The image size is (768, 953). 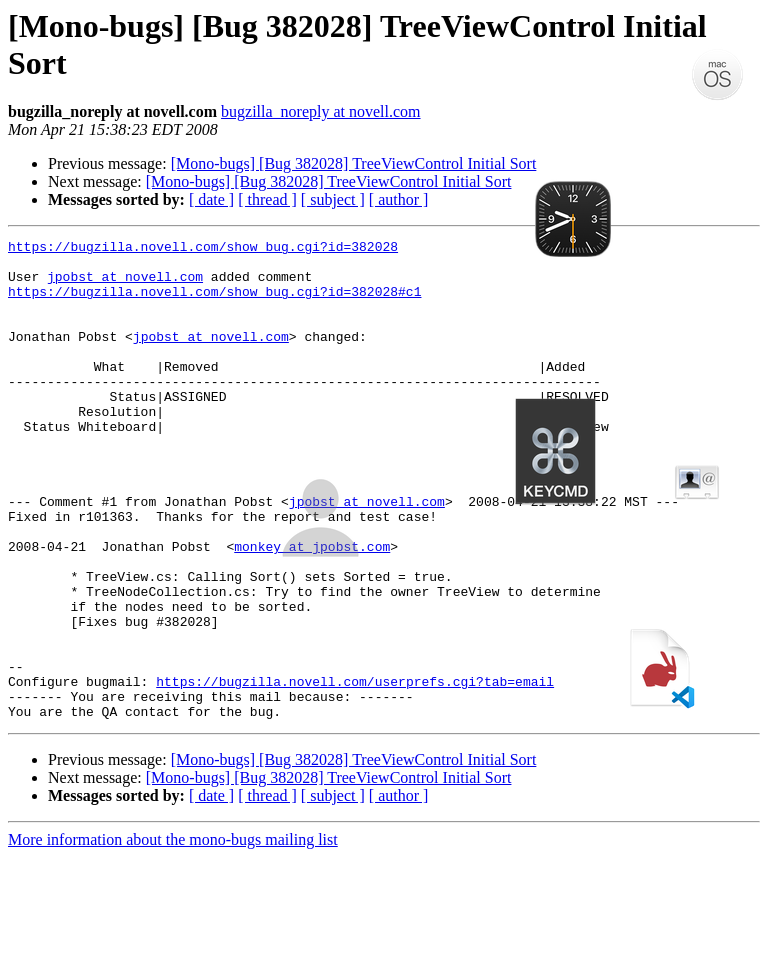 I want to click on open contacts app, so click(x=697, y=482).